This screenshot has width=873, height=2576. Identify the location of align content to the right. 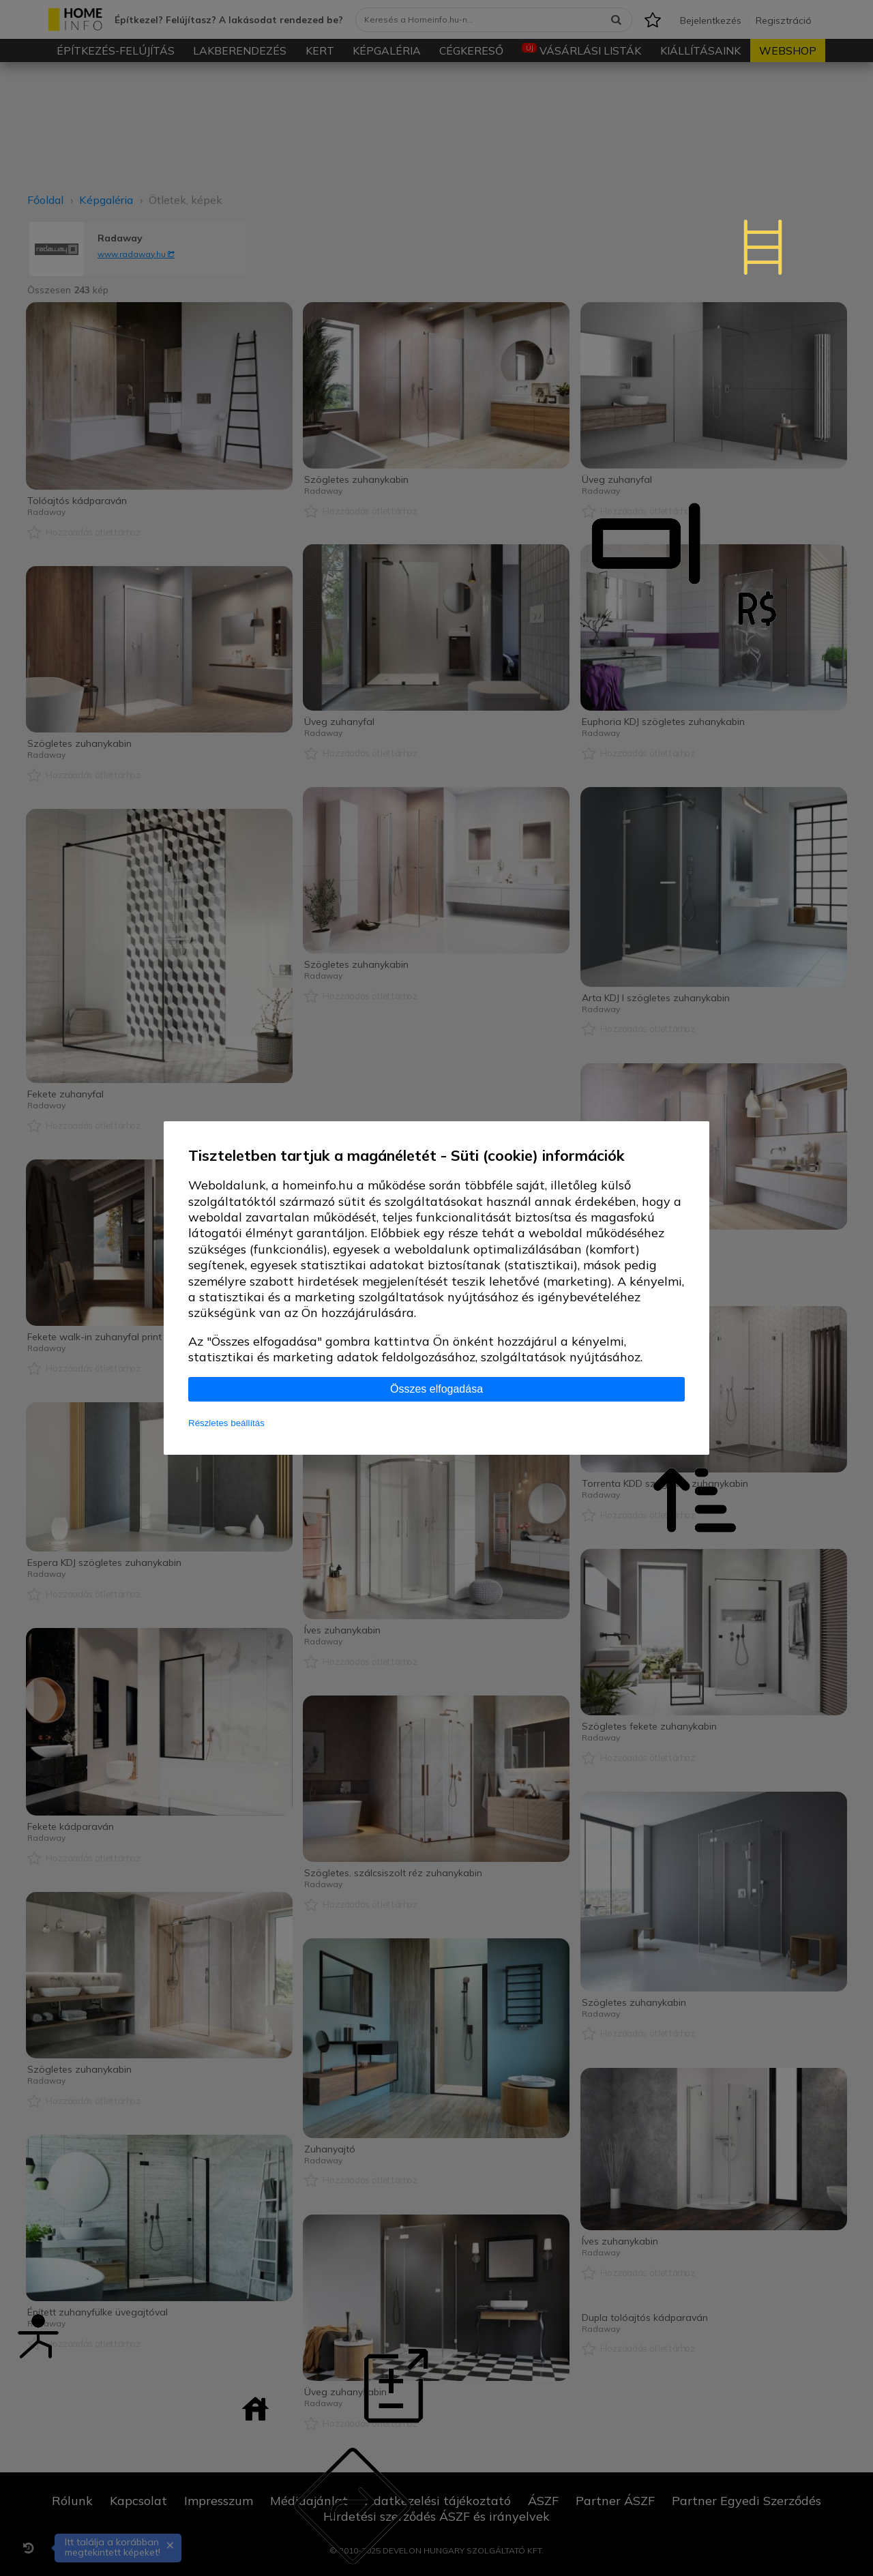
(648, 544).